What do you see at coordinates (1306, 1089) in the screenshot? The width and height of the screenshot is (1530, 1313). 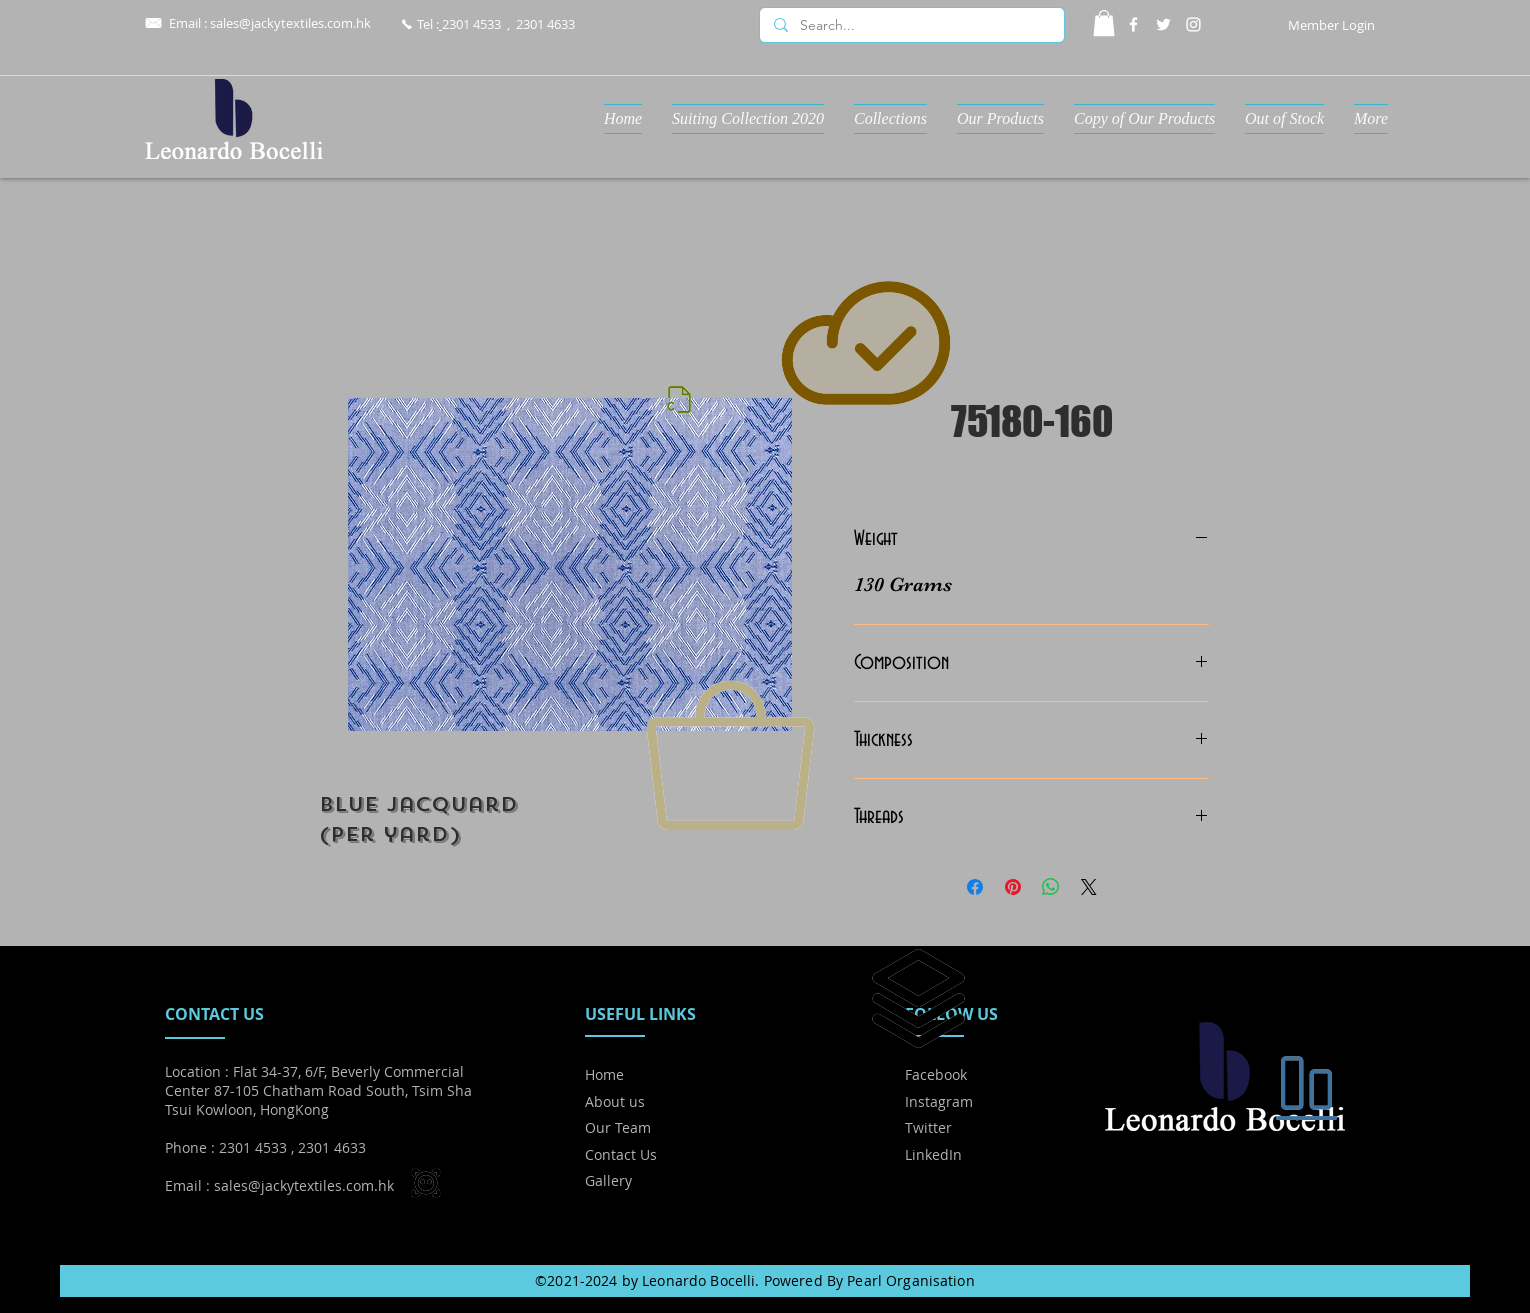 I see `align selected objects to the bottom edge` at bounding box center [1306, 1089].